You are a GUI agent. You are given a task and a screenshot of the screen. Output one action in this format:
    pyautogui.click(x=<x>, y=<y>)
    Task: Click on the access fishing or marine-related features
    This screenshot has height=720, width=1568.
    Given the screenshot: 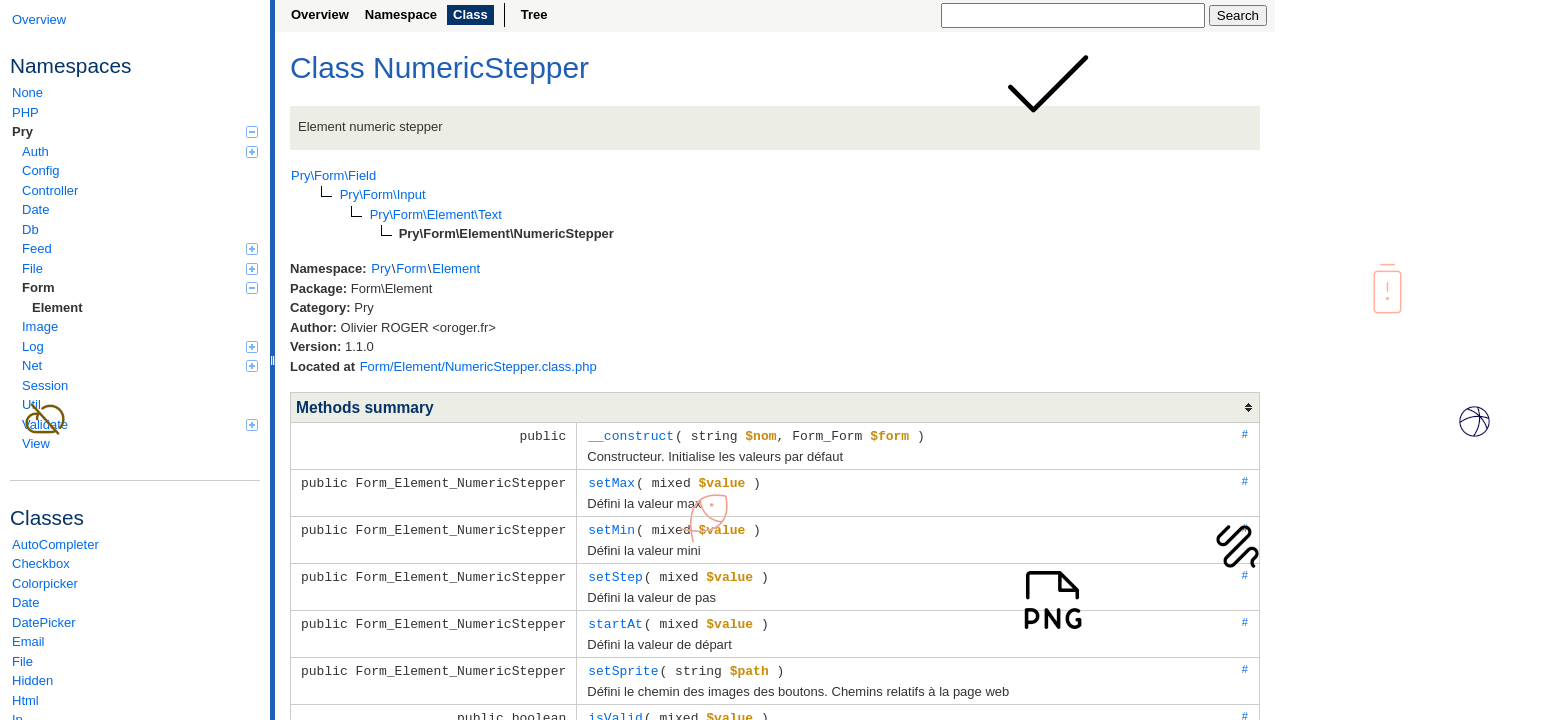 What is the action you would take?
    pyautogui.click(x=705, y=516)
    